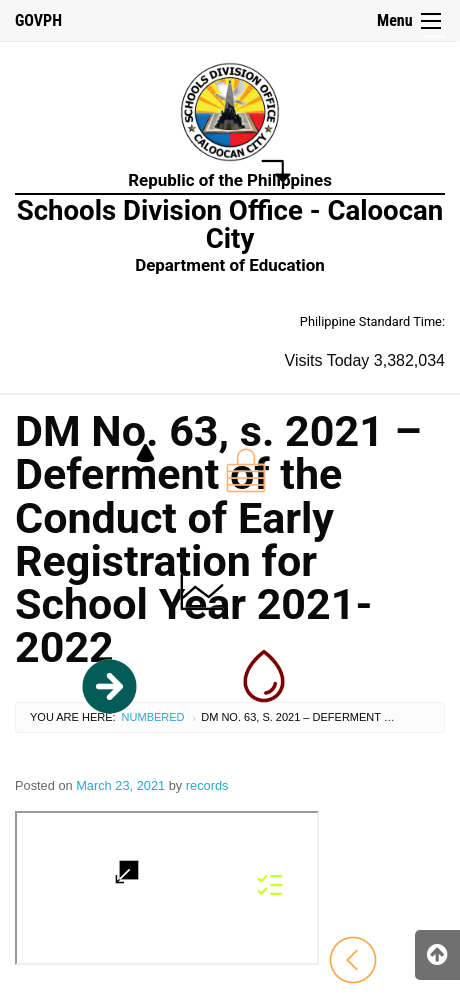 This screenshot has width=460, height=1004. What do you see at coordinates (276, 170) in the screenshot?
I see `move item right then down` at bounding box center [276, 170].